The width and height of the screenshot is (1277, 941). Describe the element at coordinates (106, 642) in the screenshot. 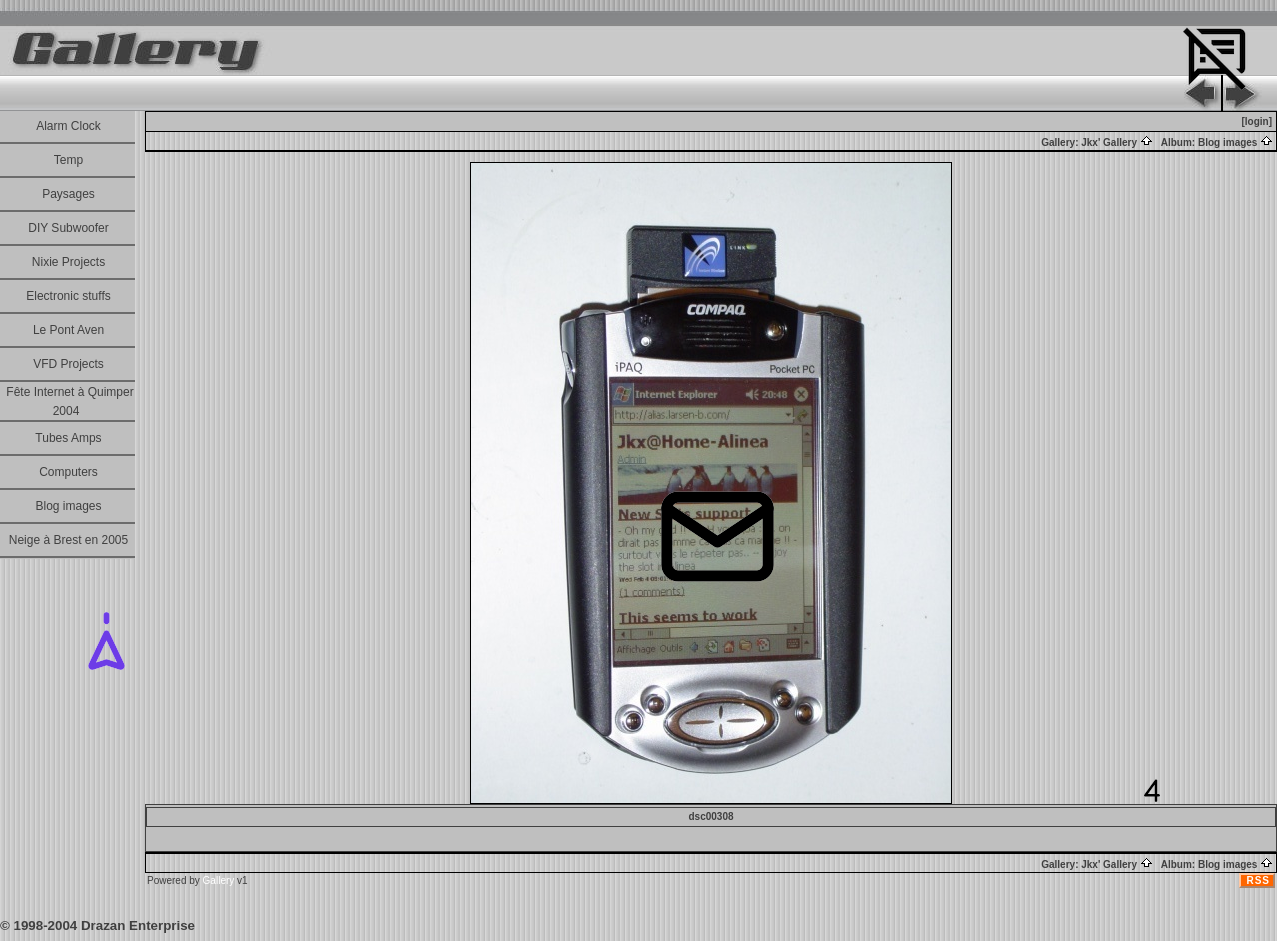

I see `navigate to current location` at that location.